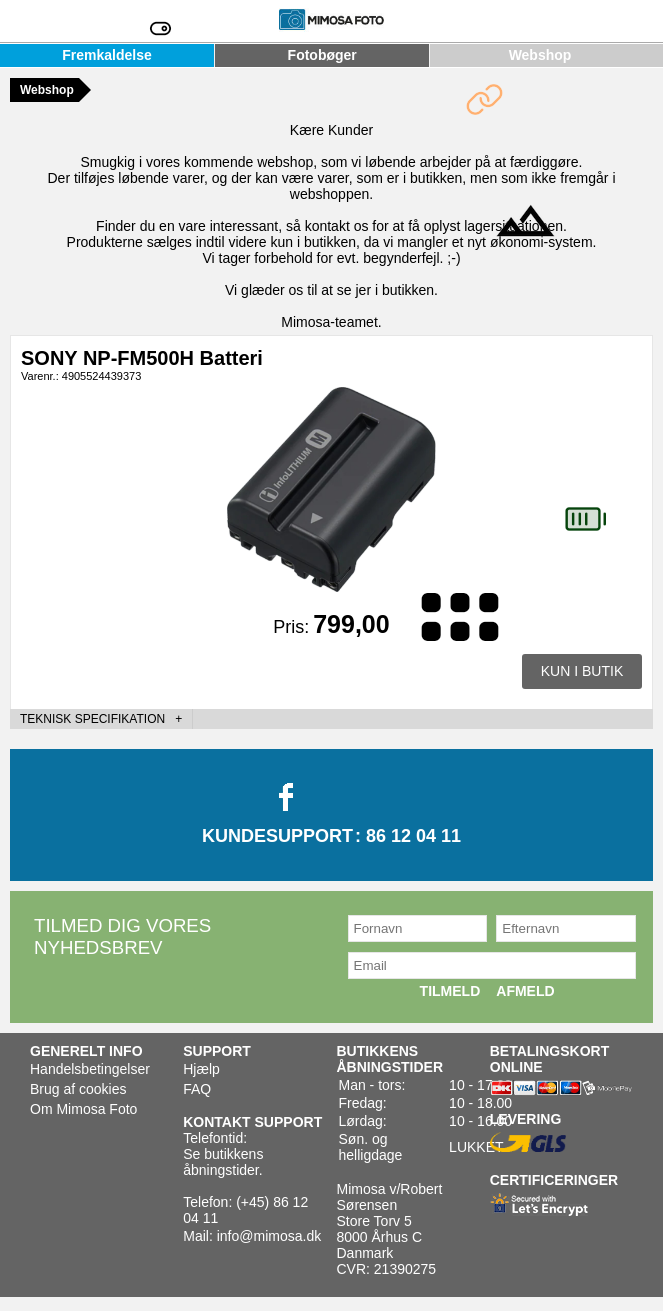 This screenshot has width=663, height=1311. What do you see at coordinates (460, 617) in the screenshot?
I see `drag to reorder or rearrange items` at bounding box center [460, 617].